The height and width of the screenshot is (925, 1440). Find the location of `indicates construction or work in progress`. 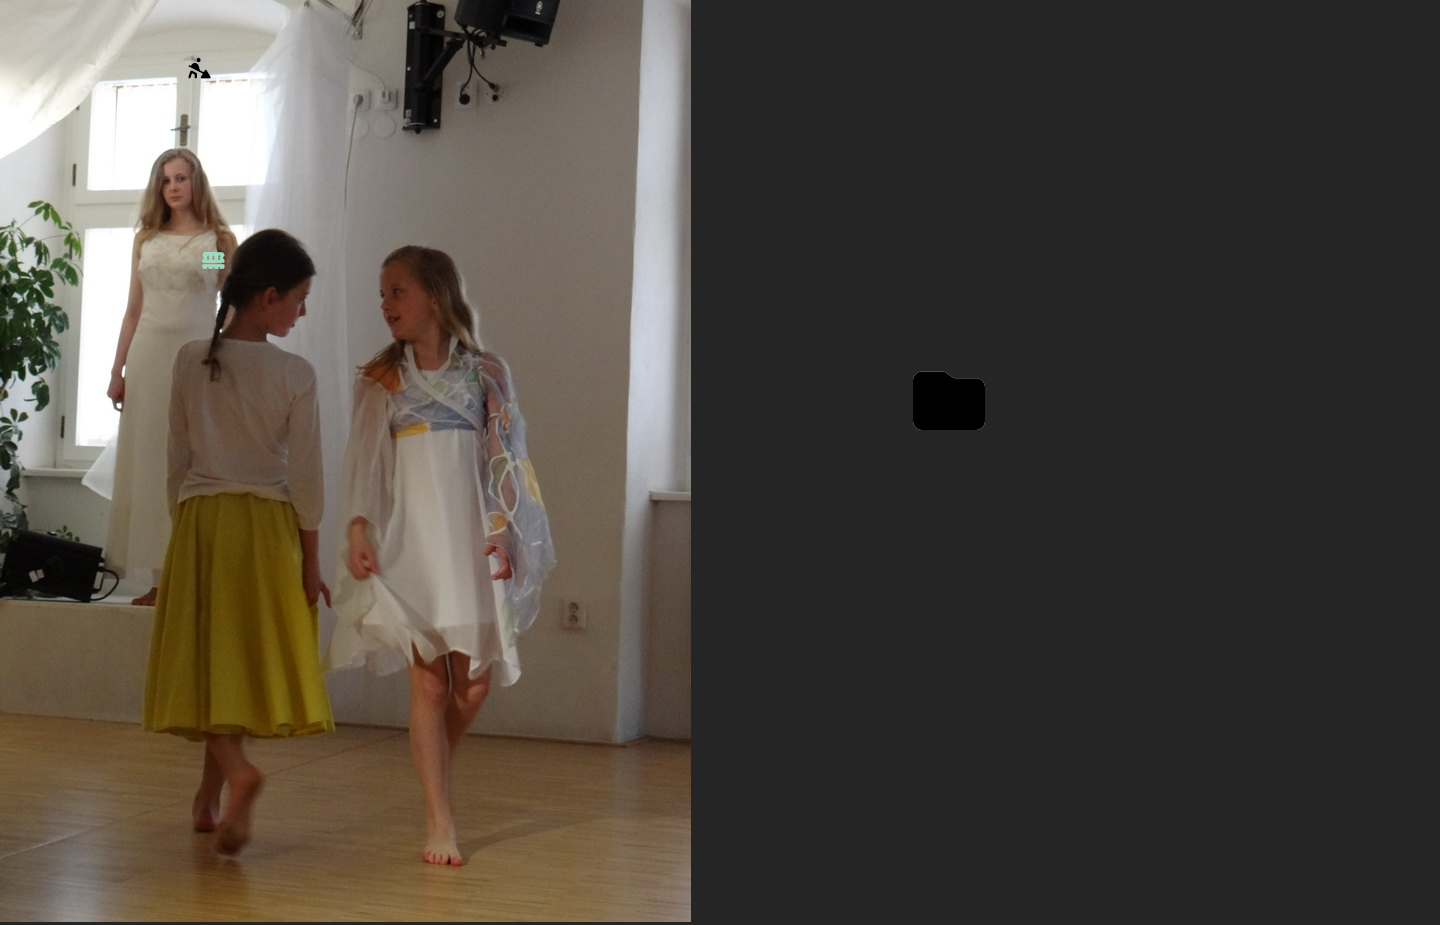

indicates construction or work in progress is located at coordinates (199, 68).